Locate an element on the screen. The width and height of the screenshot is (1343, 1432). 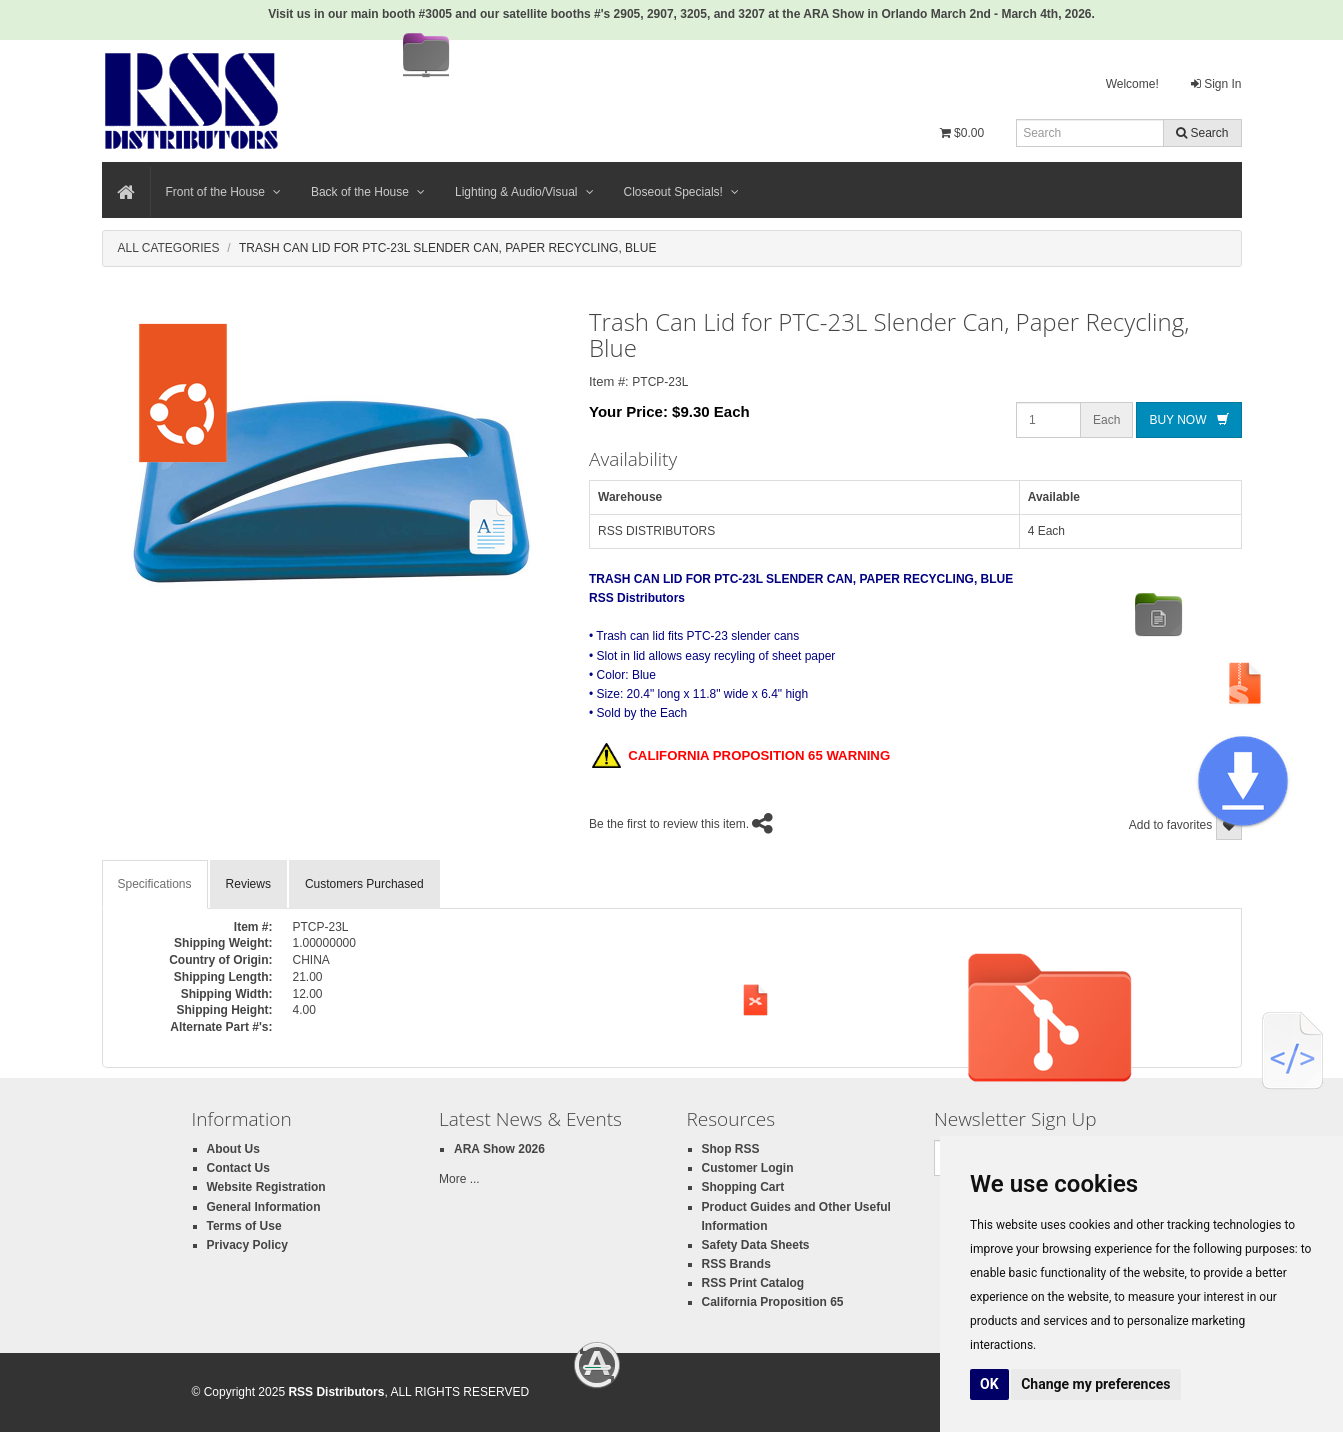
open the software update manager is located at coordinates (597, 1365).